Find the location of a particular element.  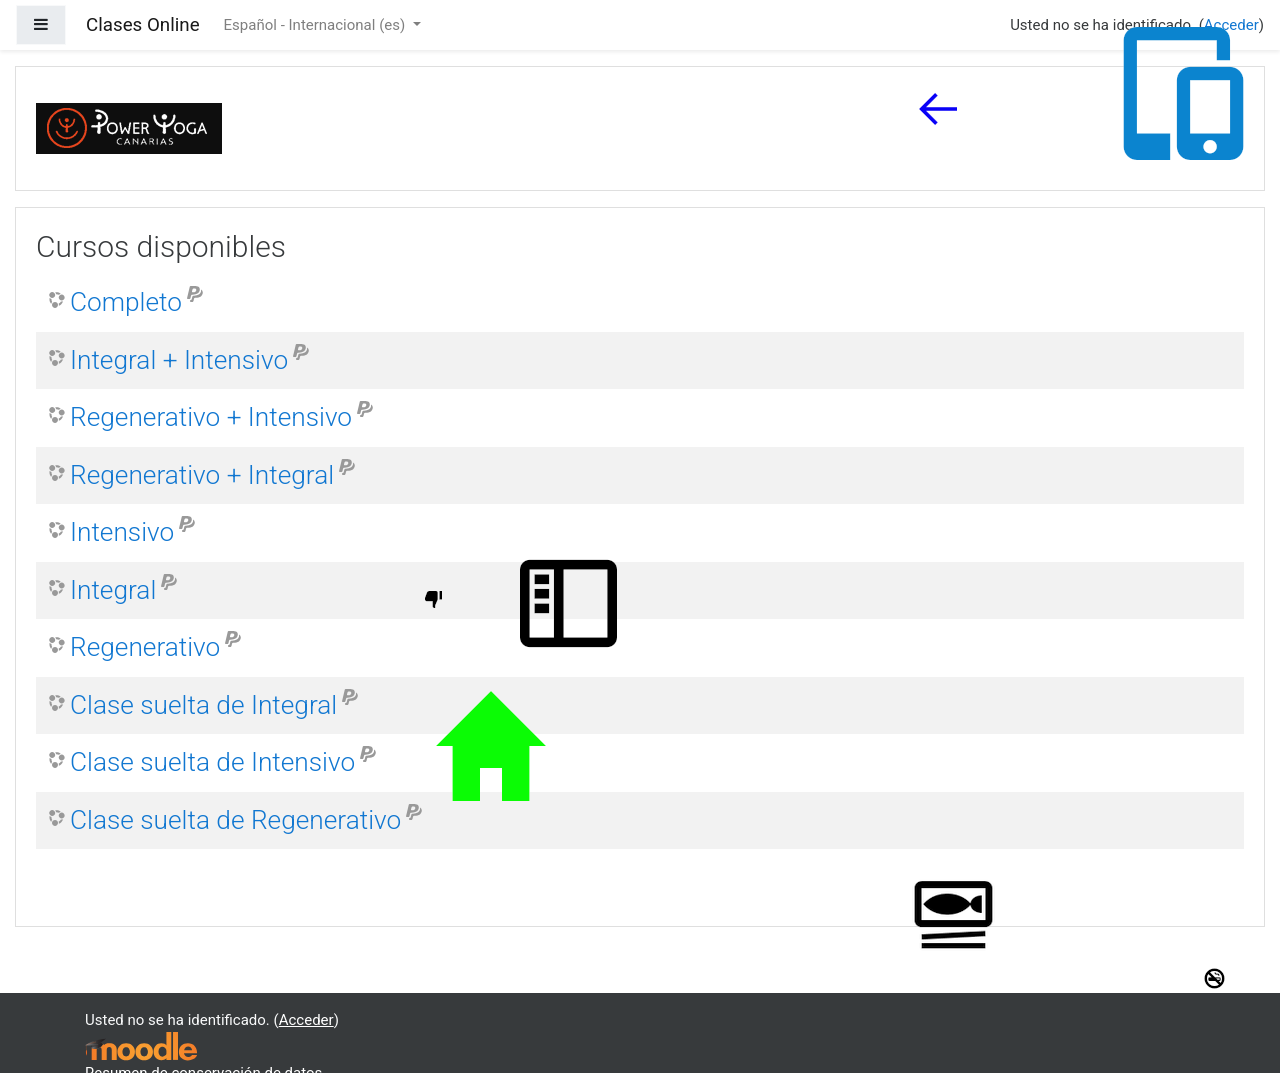

view set meal or combo options is located at coordinates (953, 916).